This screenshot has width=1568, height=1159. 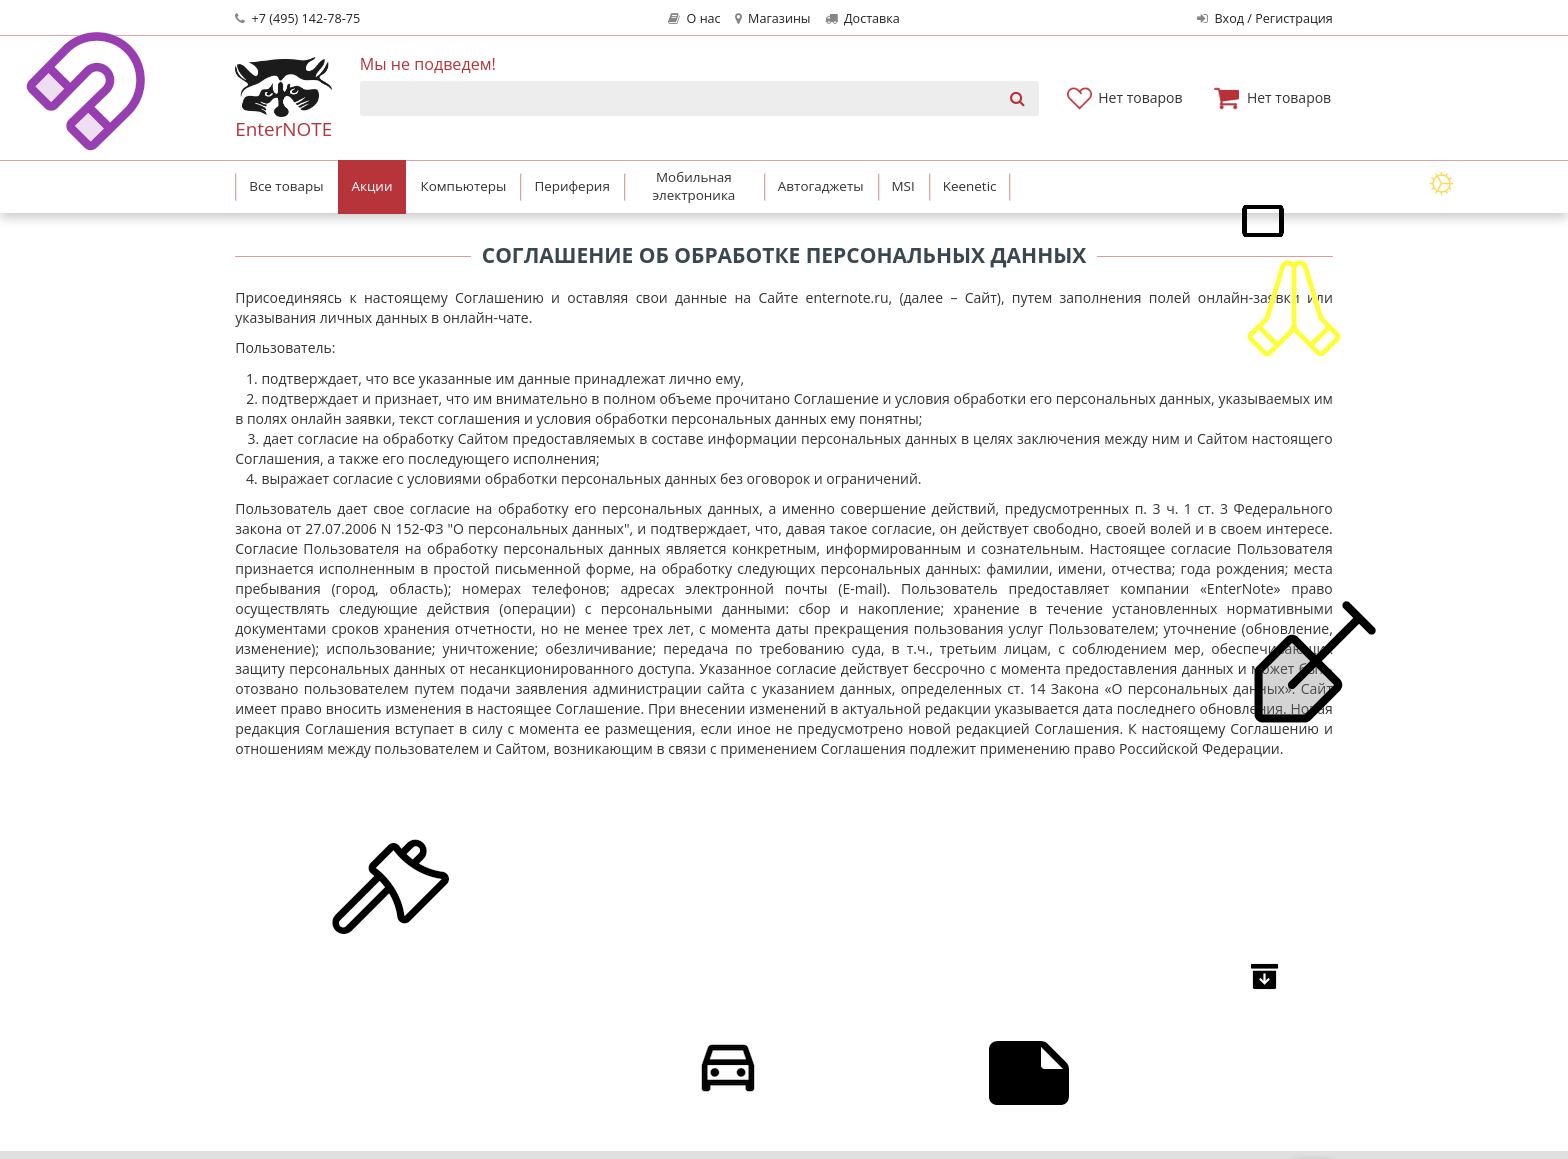 I want to click on attract or pin related items together, so click(x=88, y=89).